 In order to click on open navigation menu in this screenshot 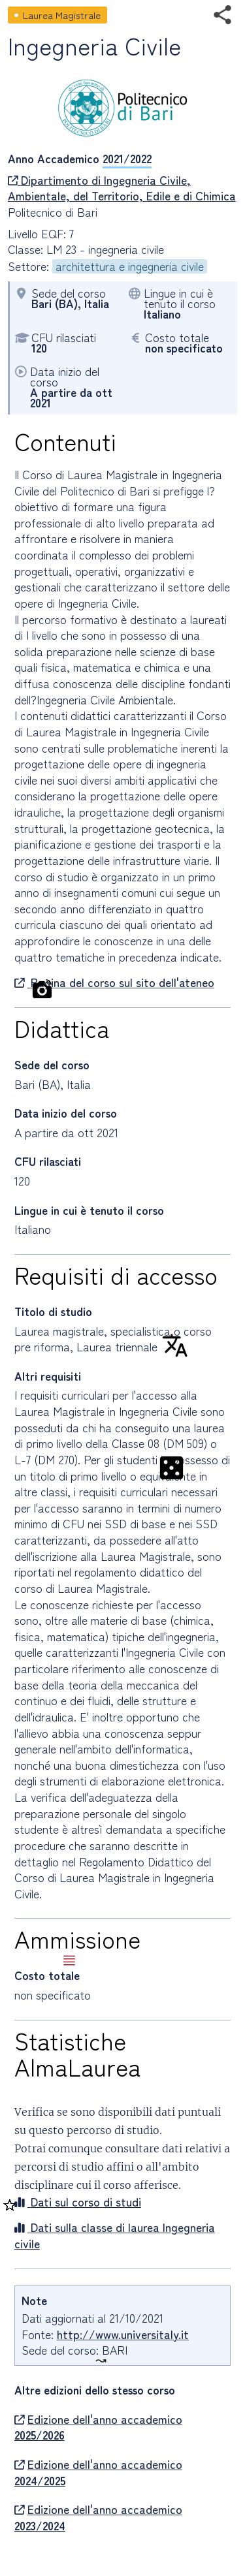, I will do `click(69, 1960)`.